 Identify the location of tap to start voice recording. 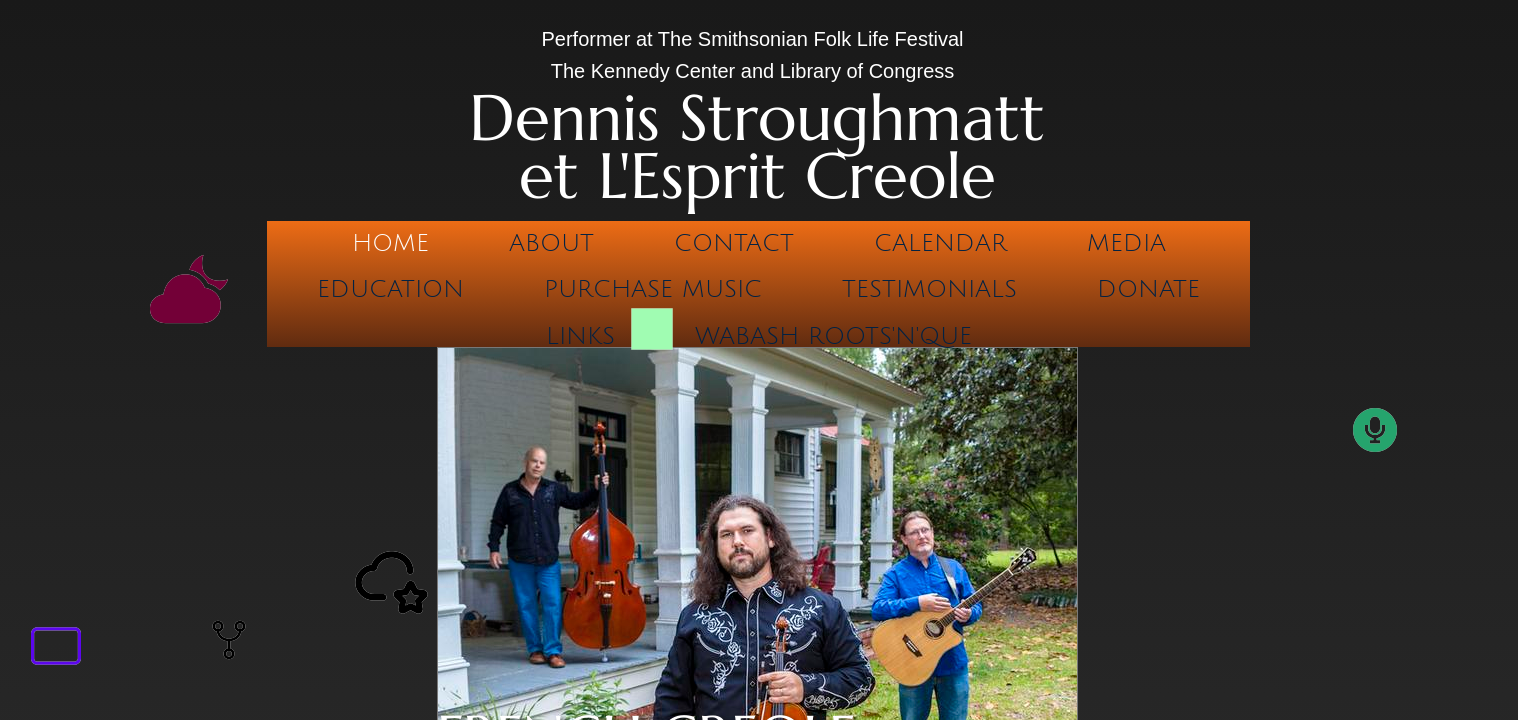
(1375, 430).